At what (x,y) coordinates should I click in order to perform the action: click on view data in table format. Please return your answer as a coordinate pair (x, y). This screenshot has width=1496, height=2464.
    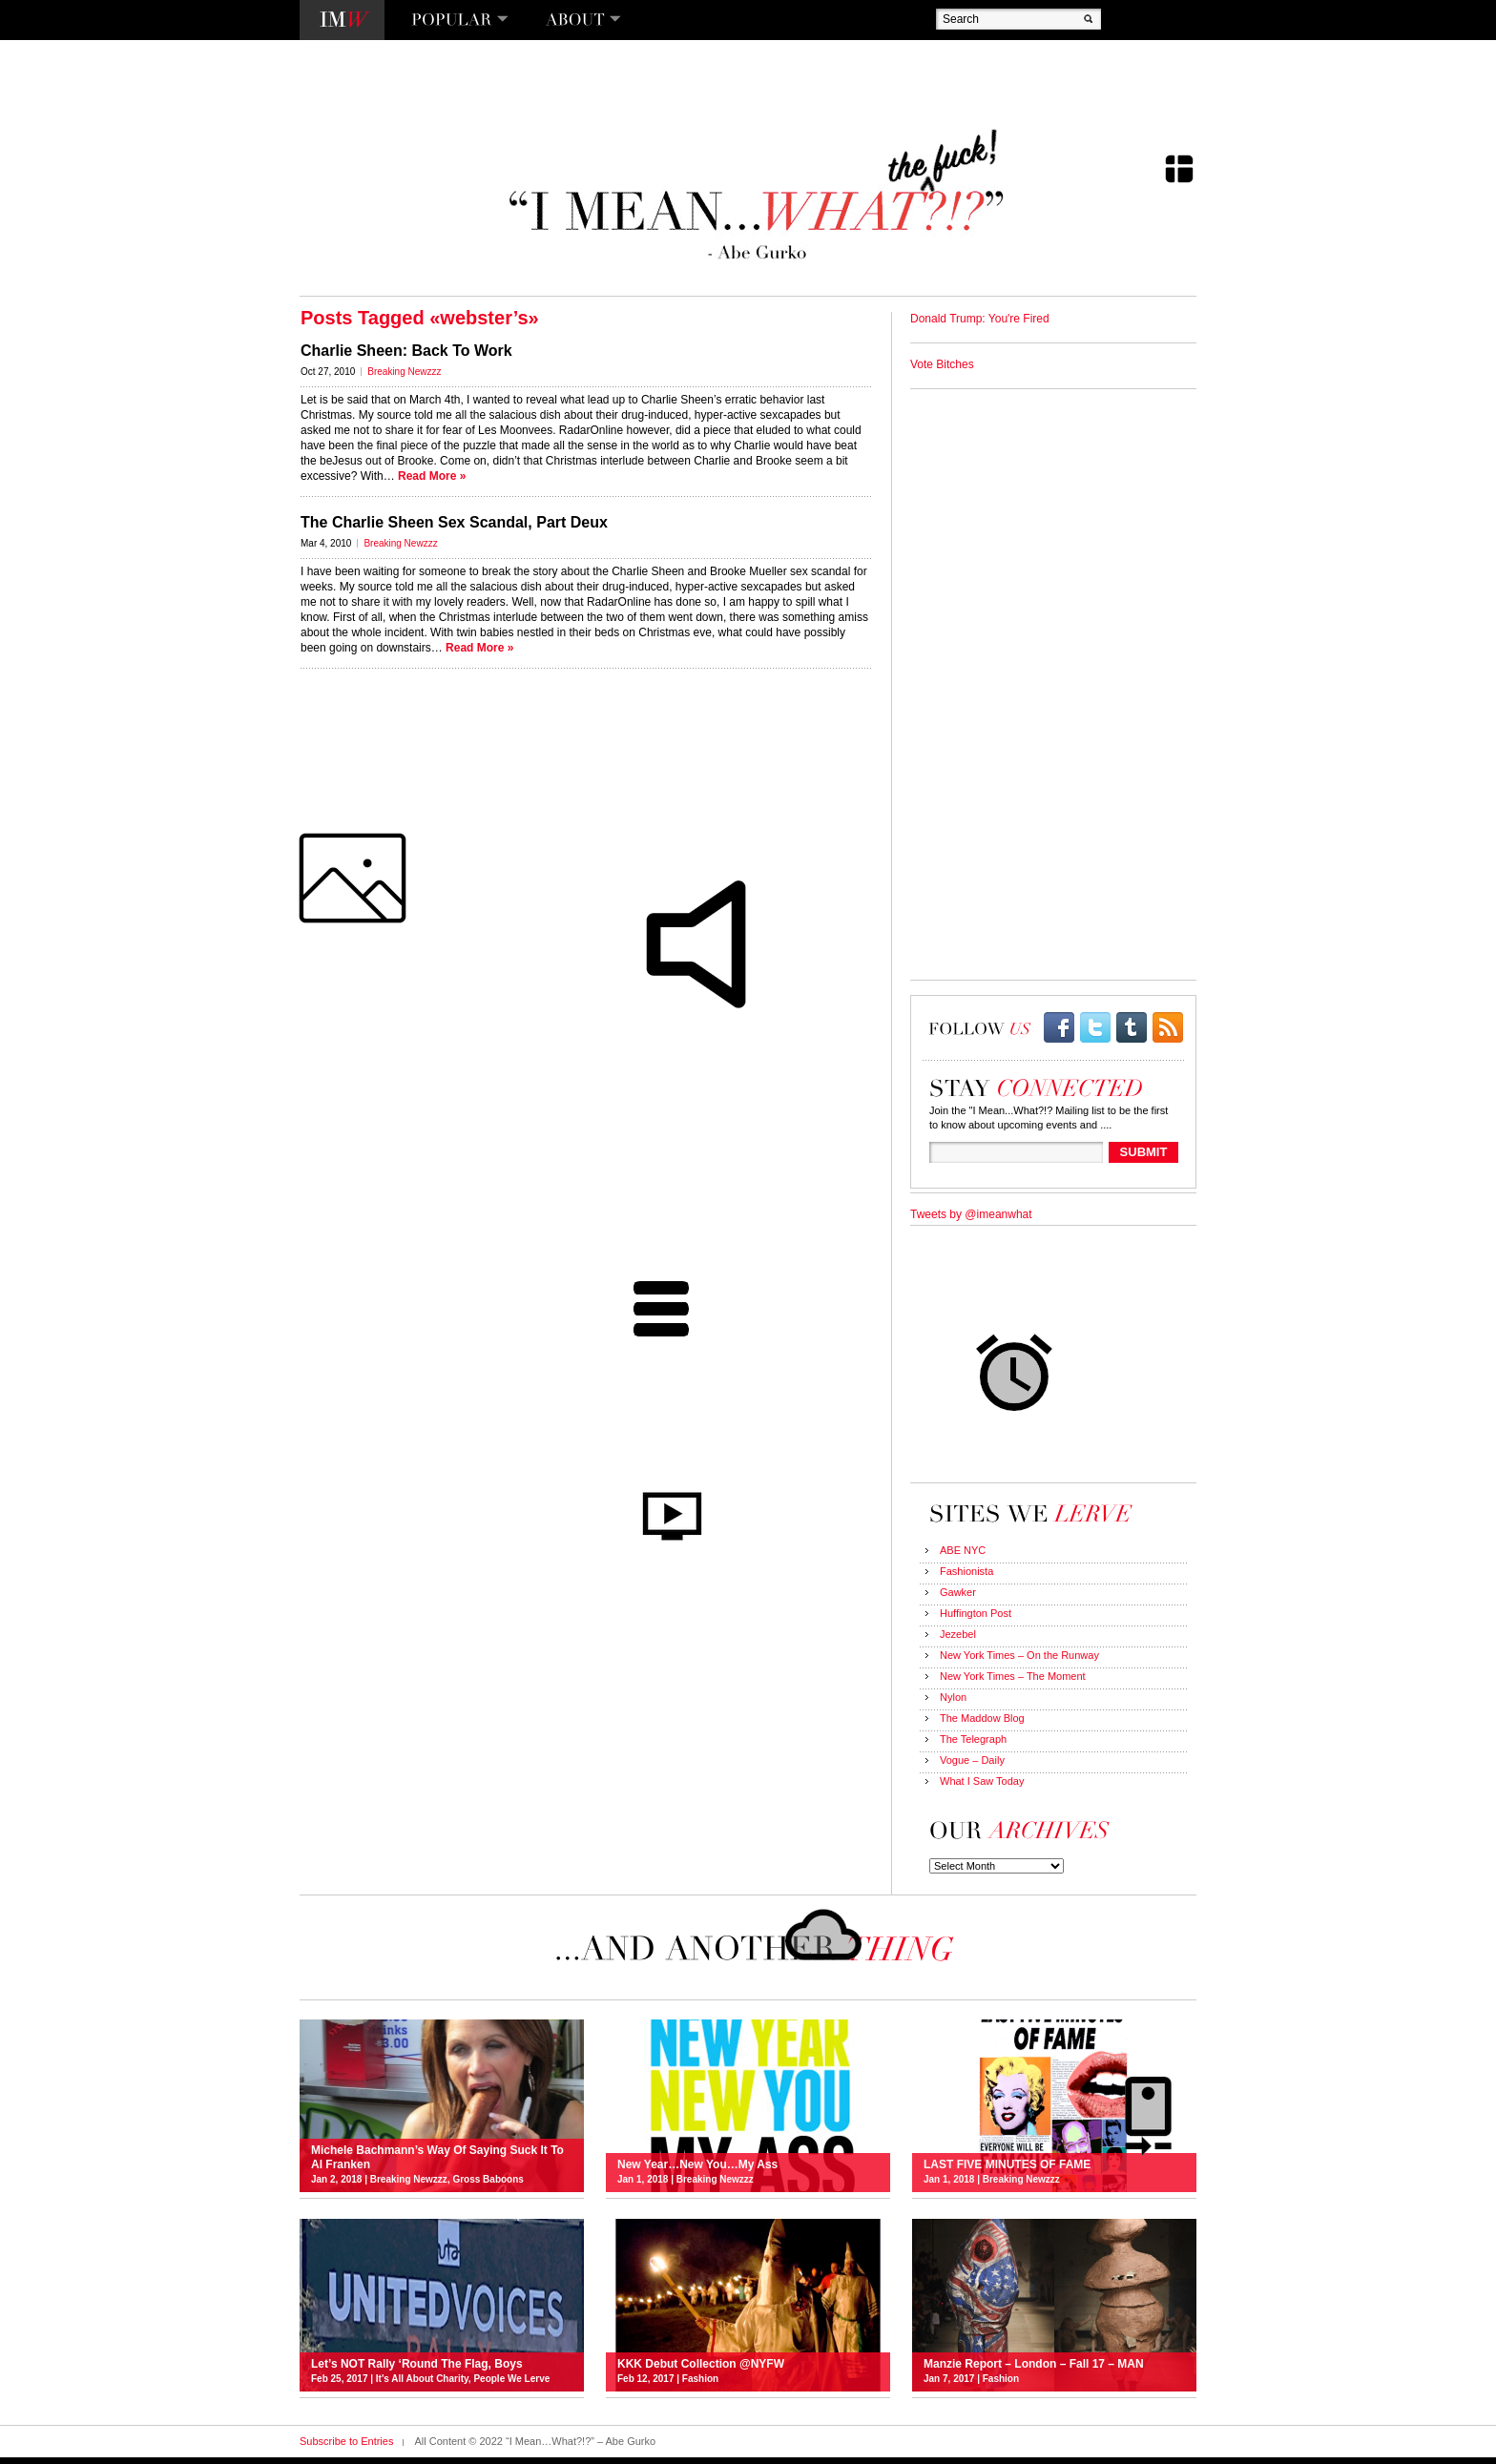
    Looking at the image, I should click on (1179, 169).